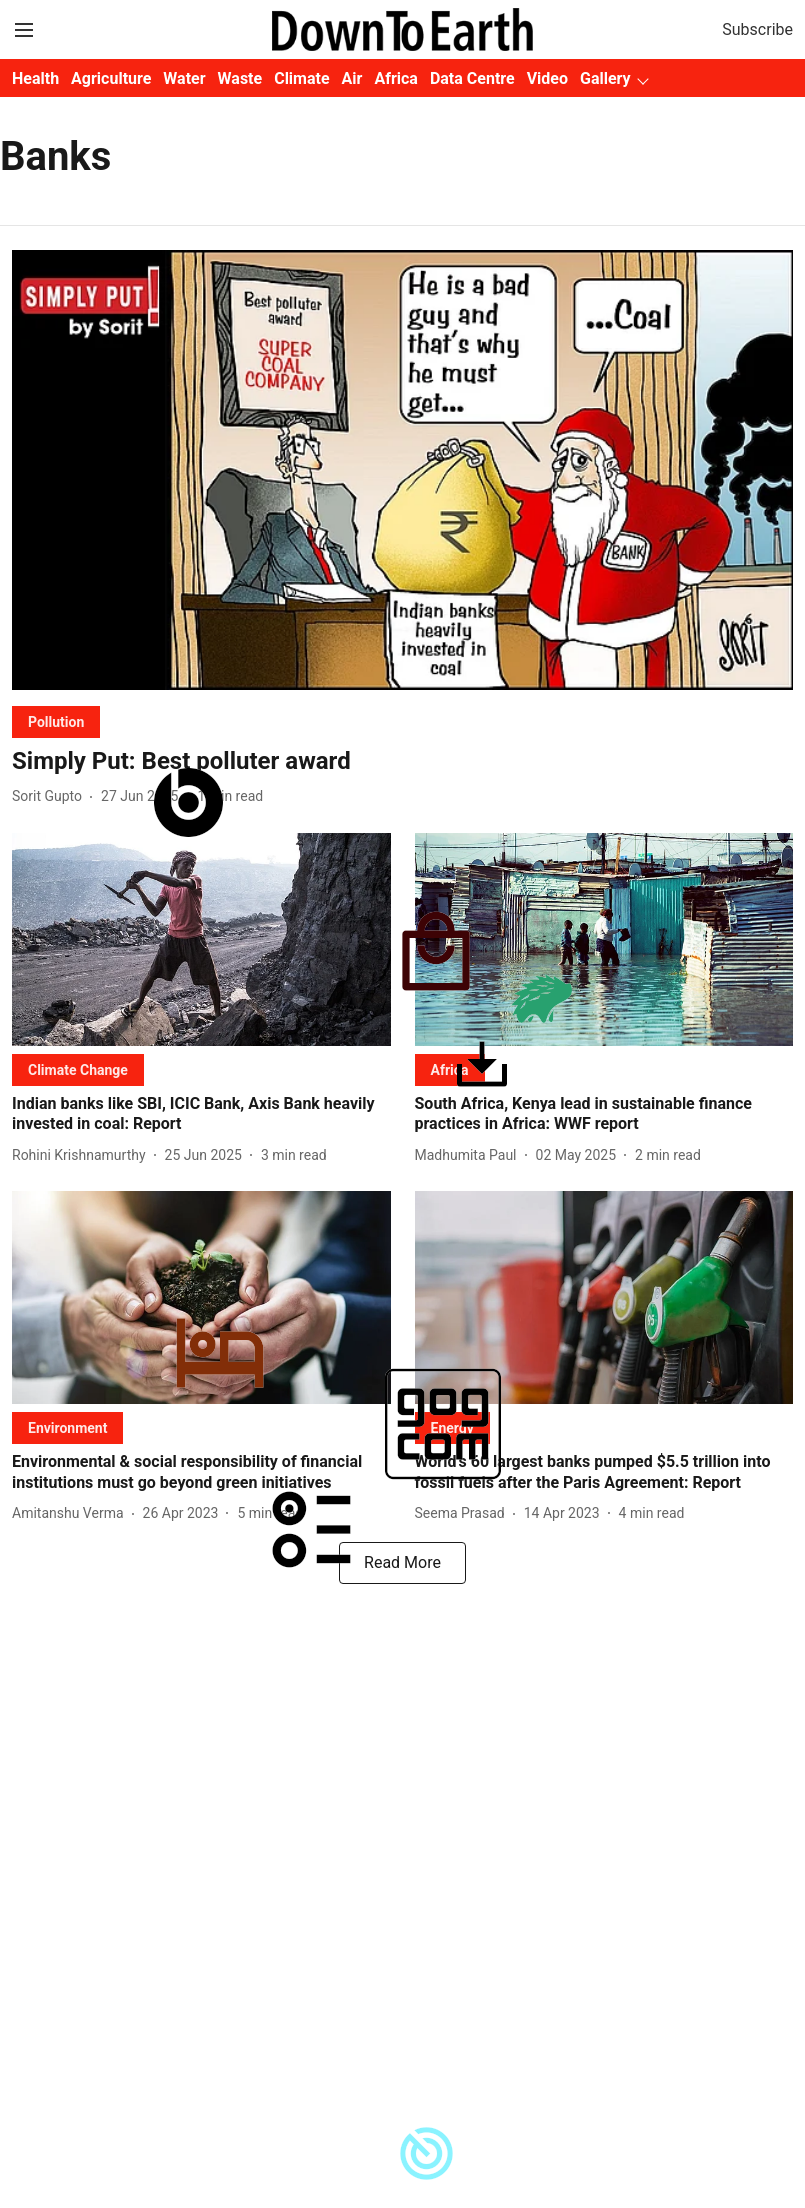  I want to click on find nearby hotels or accommodations, so click(220, 1353).